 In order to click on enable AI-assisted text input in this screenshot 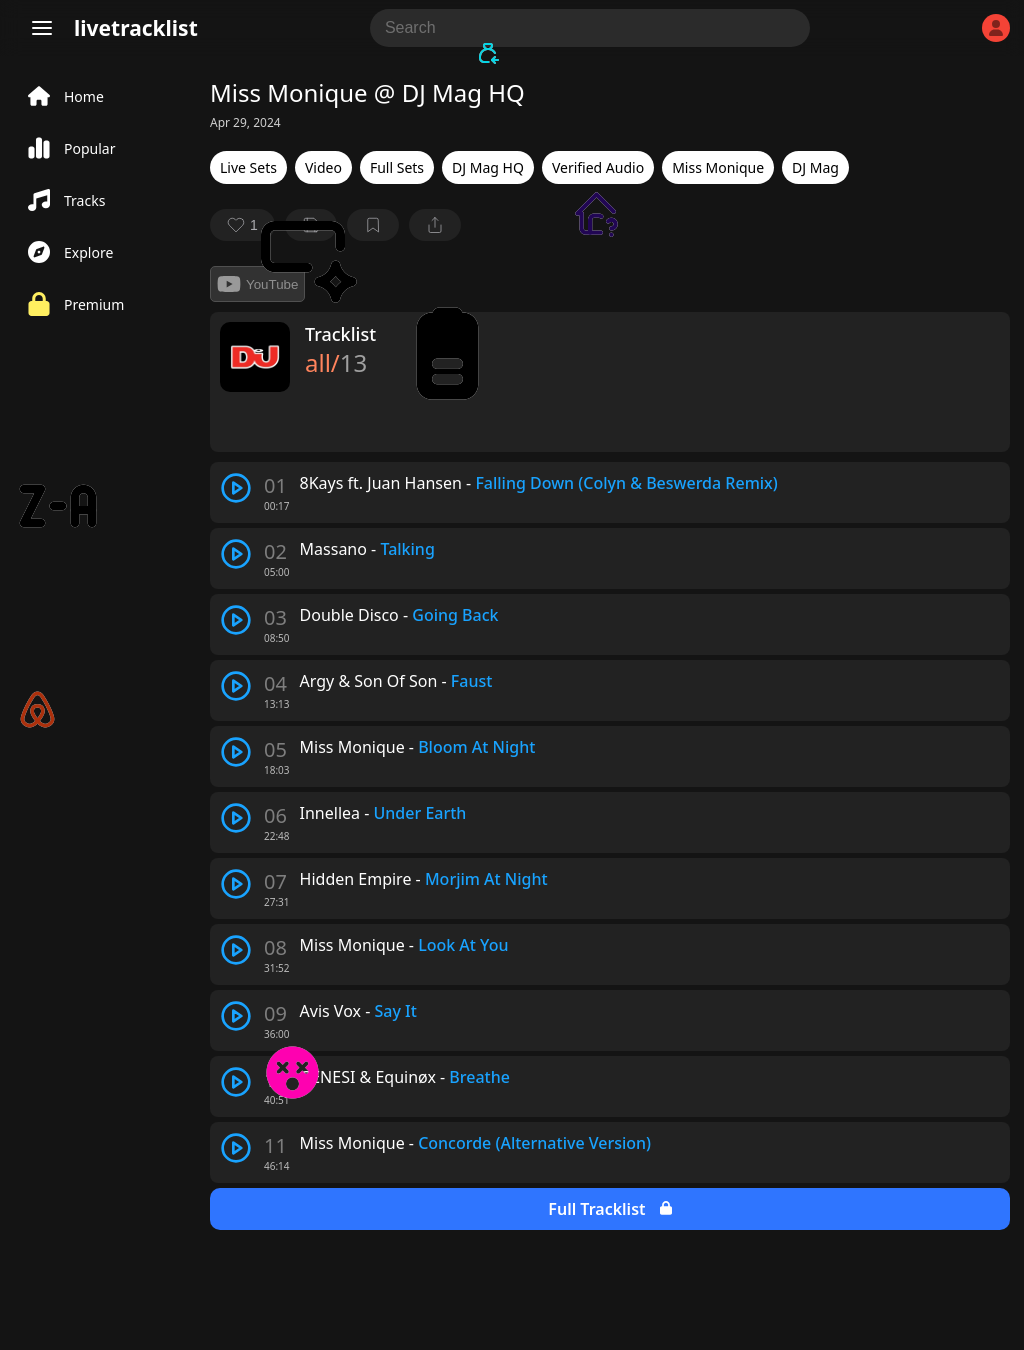, I will do `click(303, 249)`.